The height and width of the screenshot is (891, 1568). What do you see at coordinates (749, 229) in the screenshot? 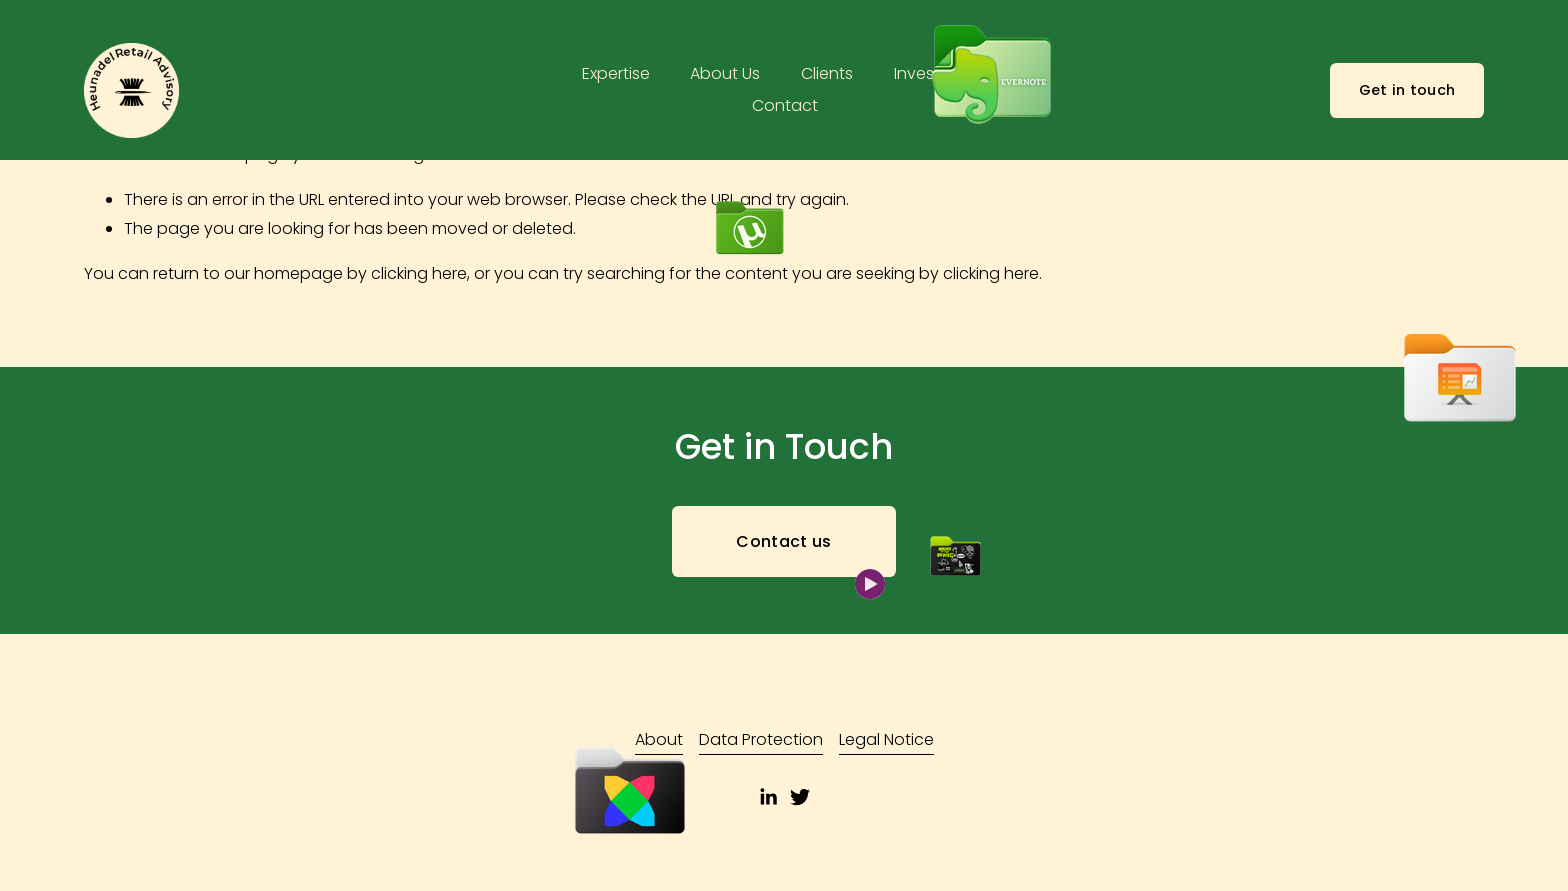
I see `folder containing uTorrent downloads` at bounding box center [749, 229].